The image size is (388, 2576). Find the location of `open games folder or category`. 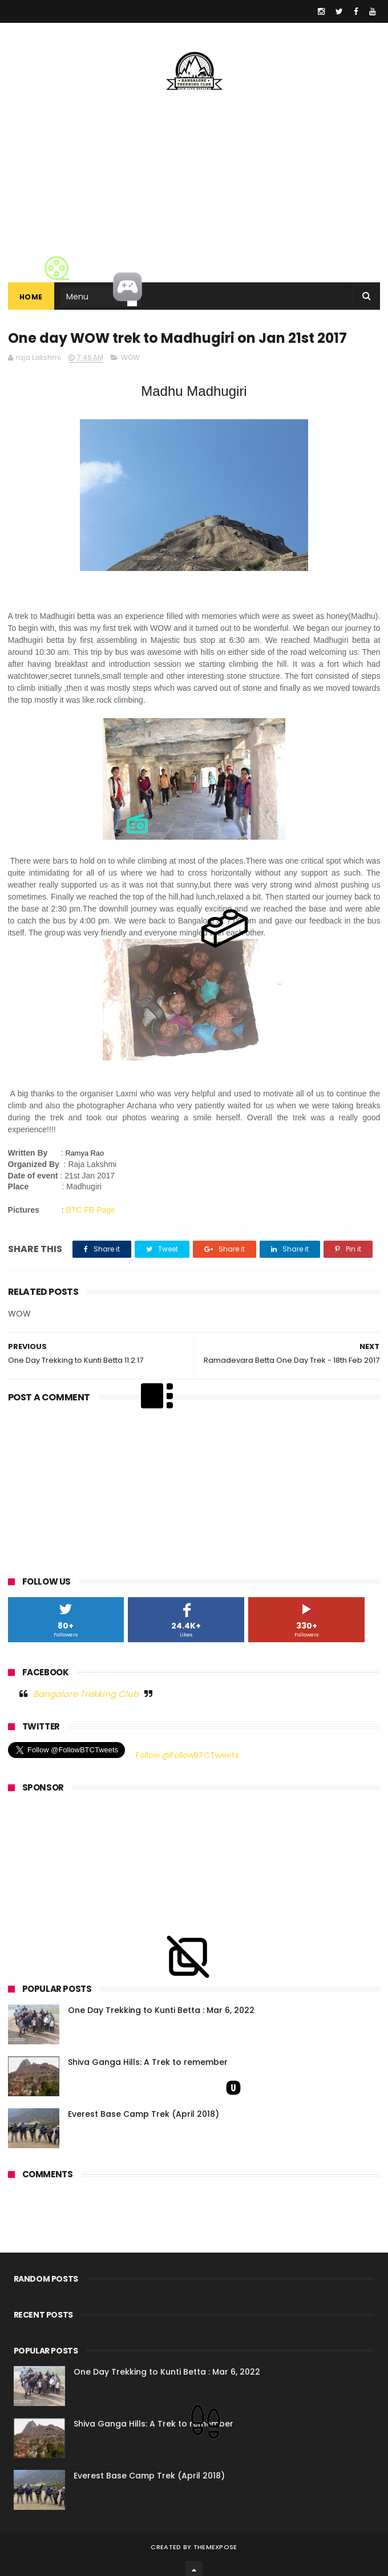

open games folder or category is located at coordinates (127, 286).